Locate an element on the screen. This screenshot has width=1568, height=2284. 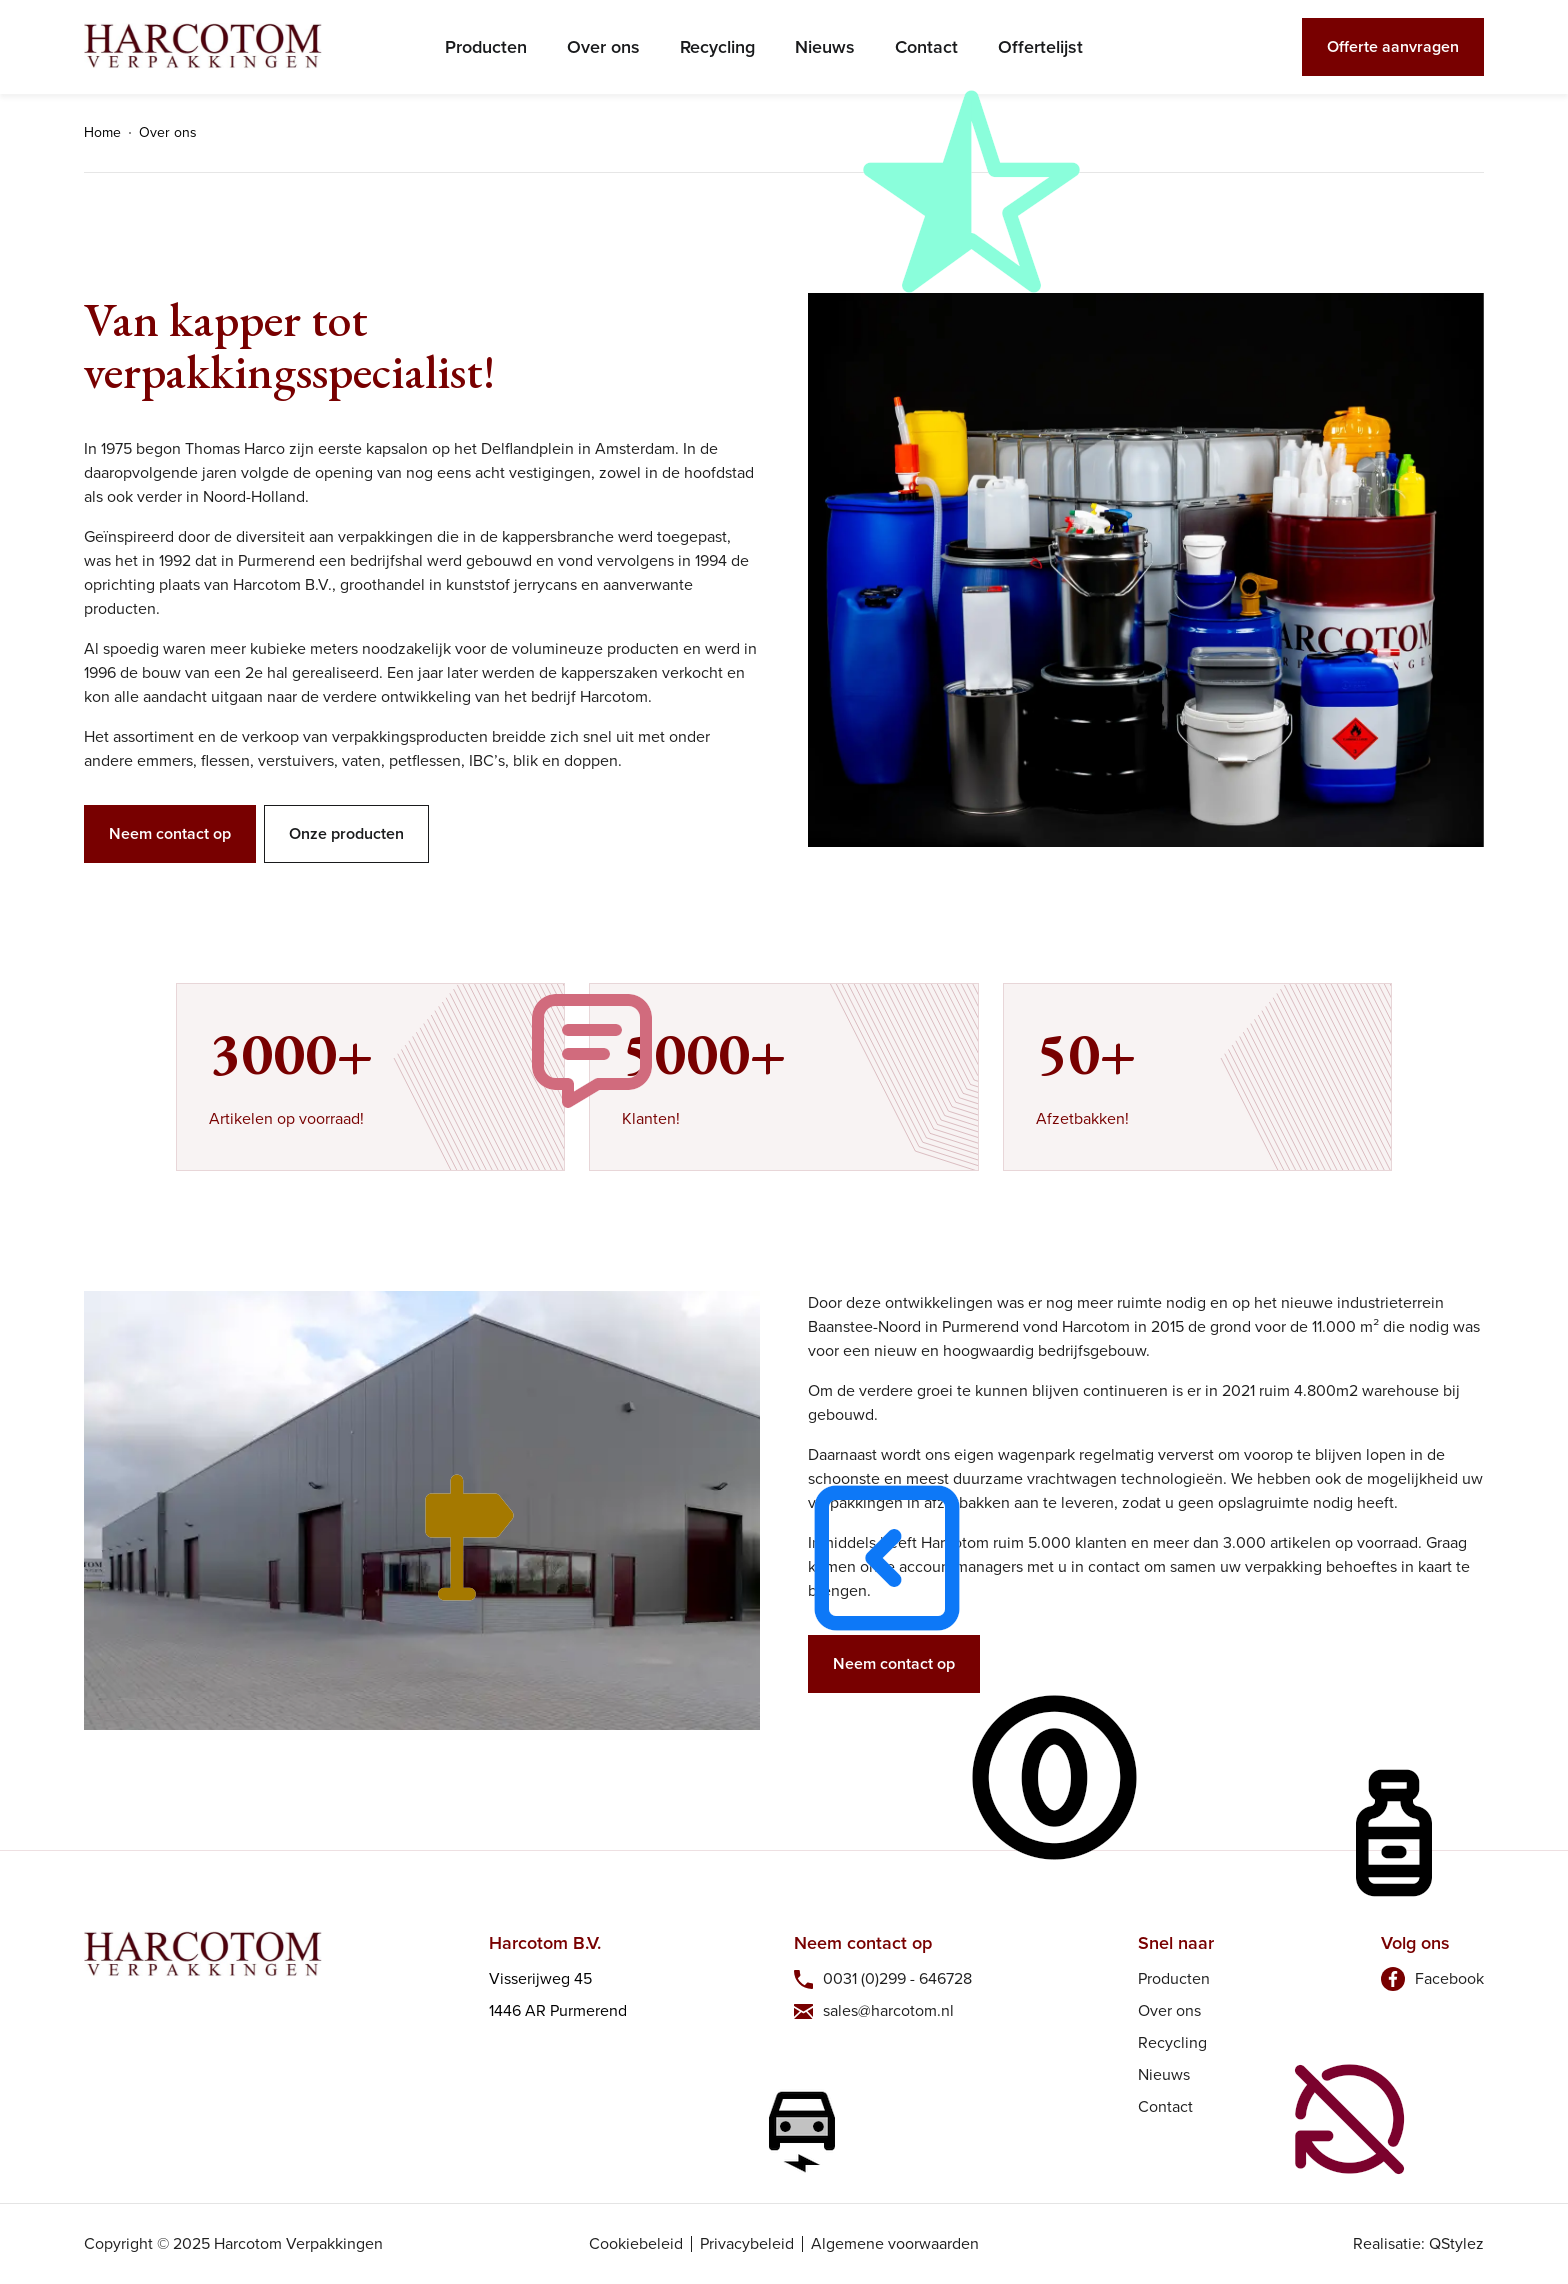
disable browsing history tracking is located at coordinates (1349, 2119).